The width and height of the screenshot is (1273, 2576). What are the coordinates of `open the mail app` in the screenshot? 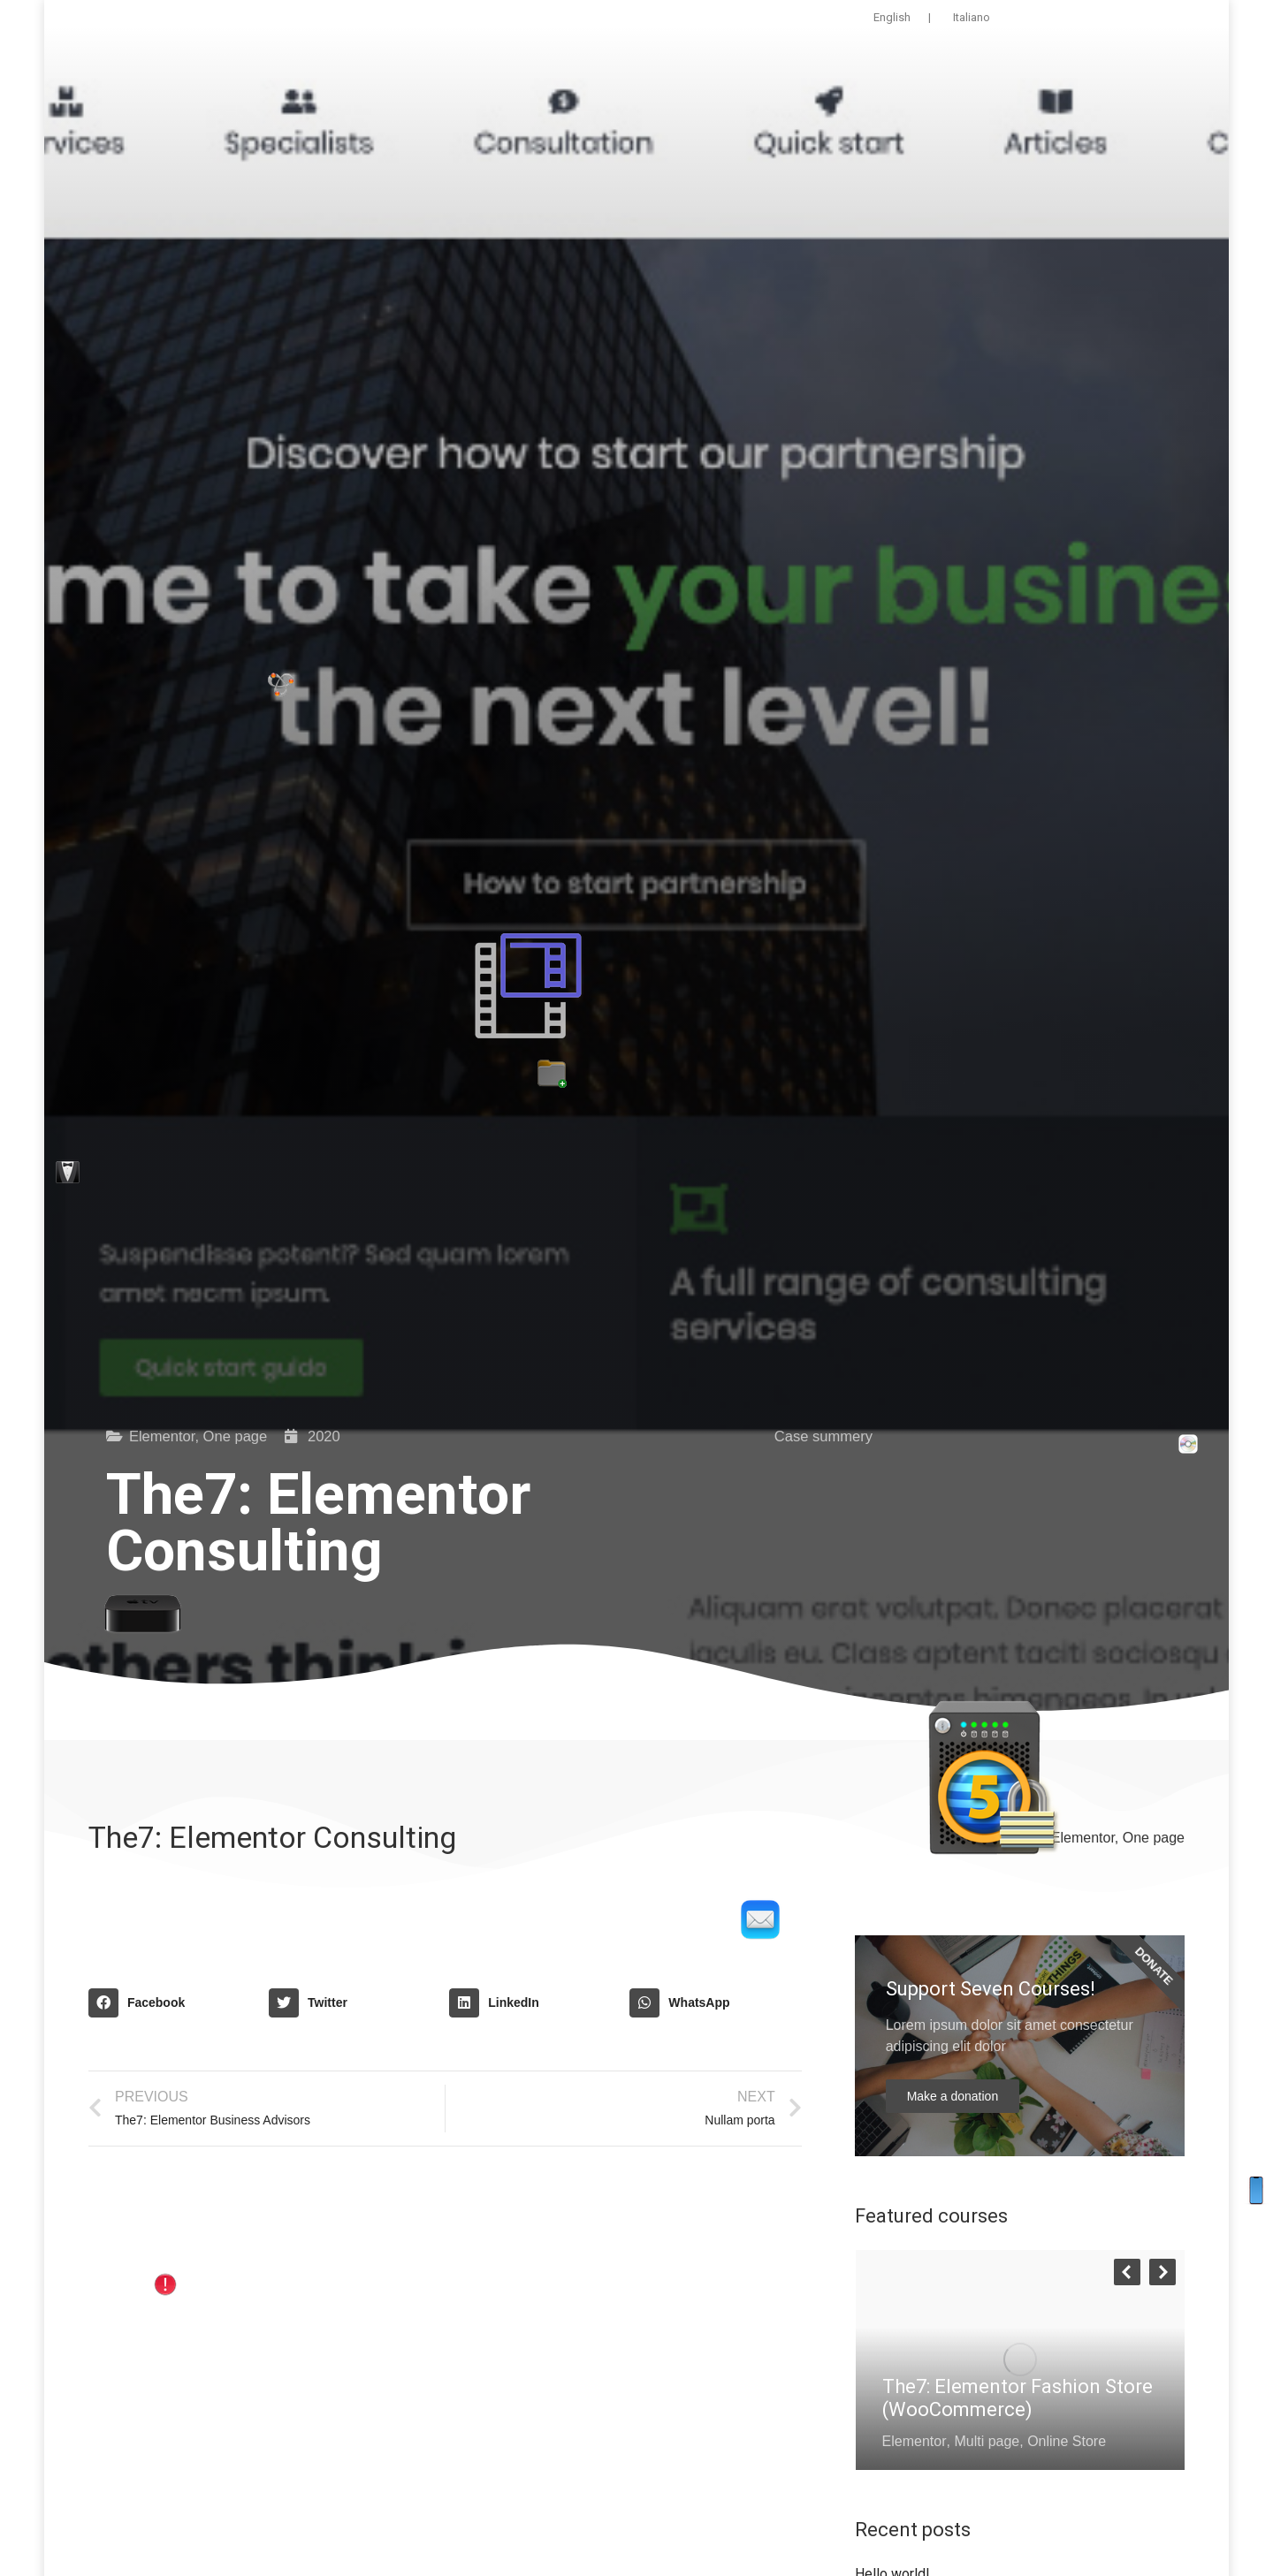 It's located at (760, 1919).